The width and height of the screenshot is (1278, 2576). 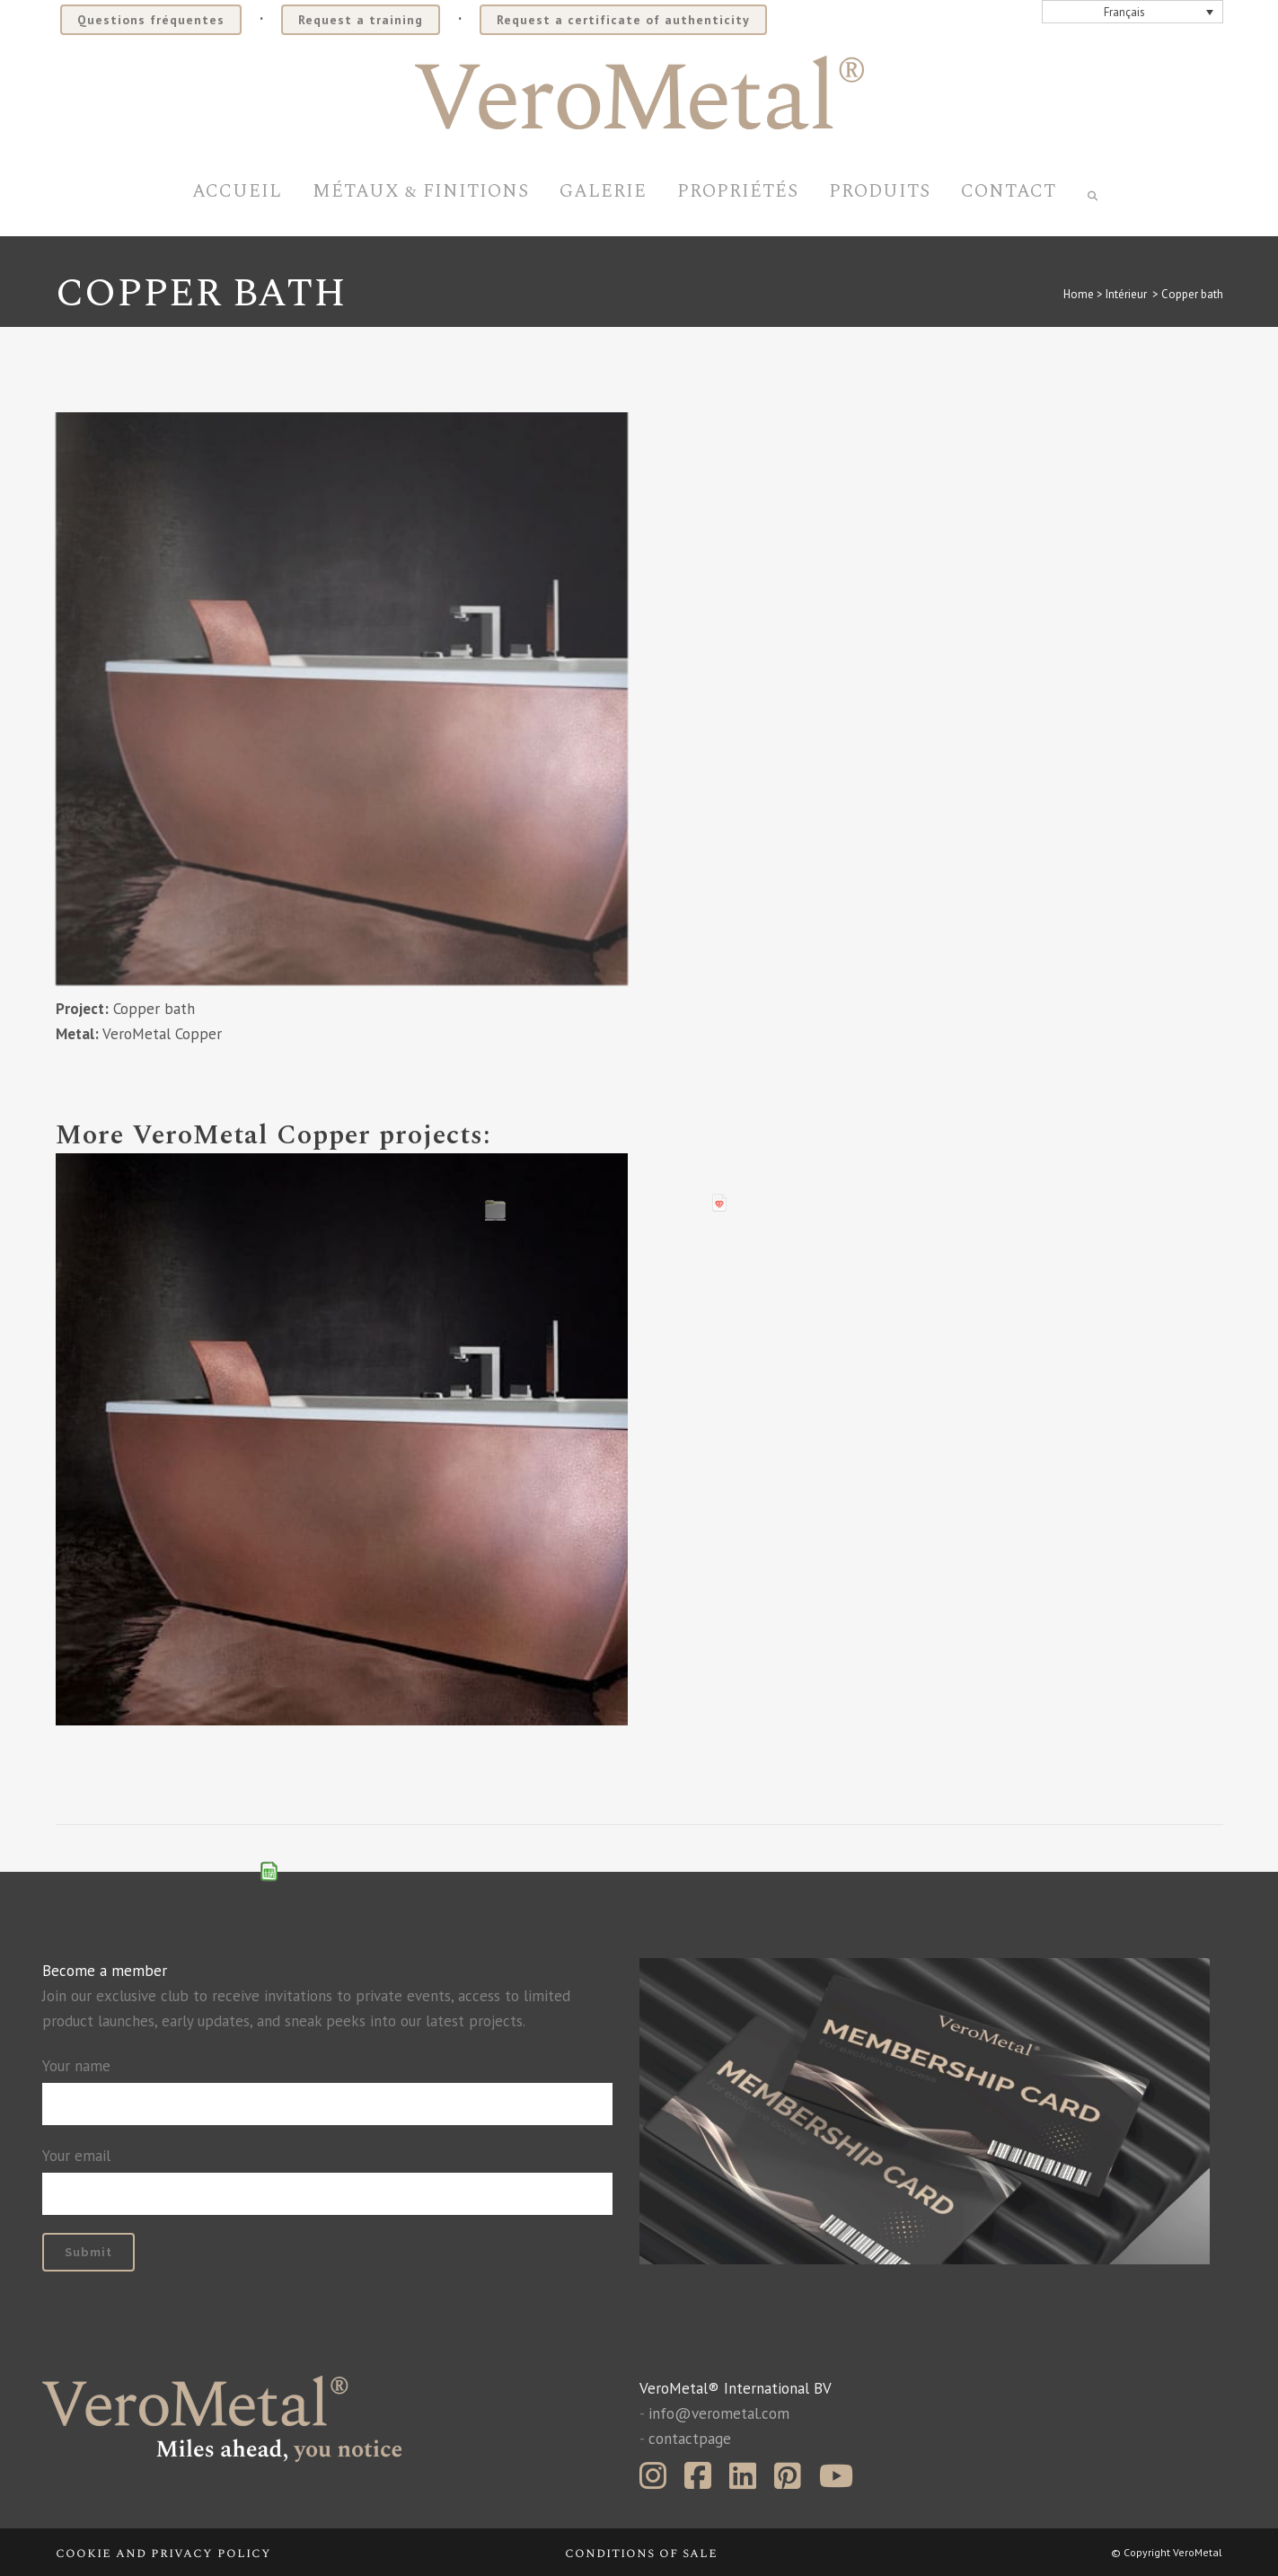 I want to click on access files stored on a remote server, so click(x=495, y=1210).